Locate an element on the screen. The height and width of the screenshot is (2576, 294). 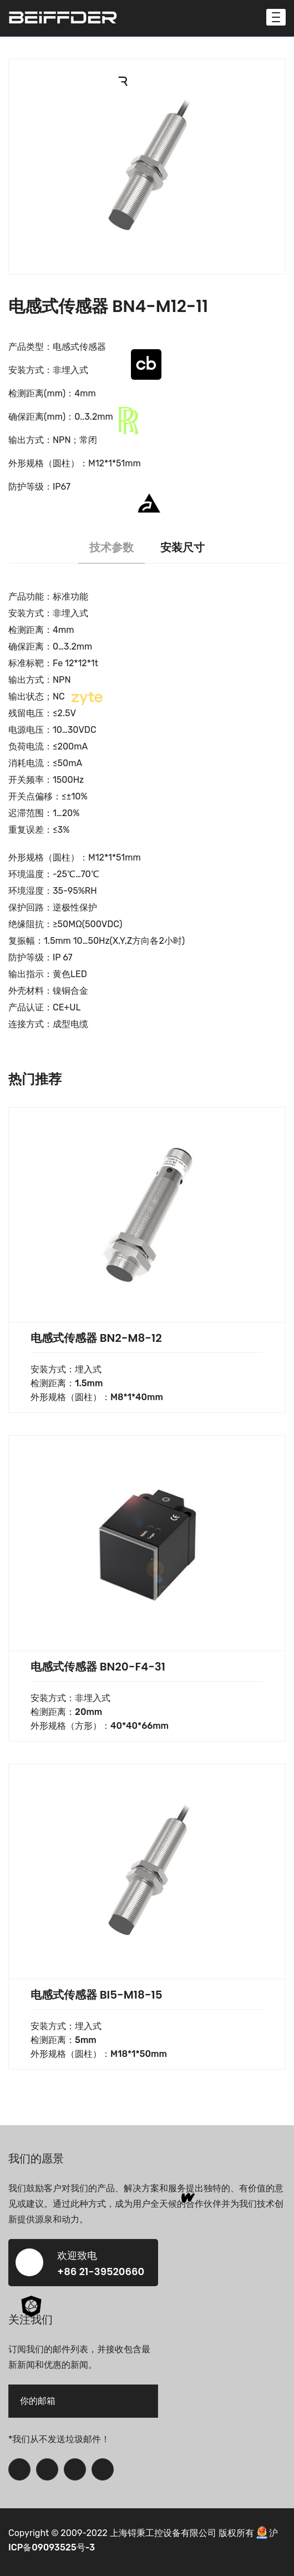
open crunchbase website or app is located at coordinates (146, 364).